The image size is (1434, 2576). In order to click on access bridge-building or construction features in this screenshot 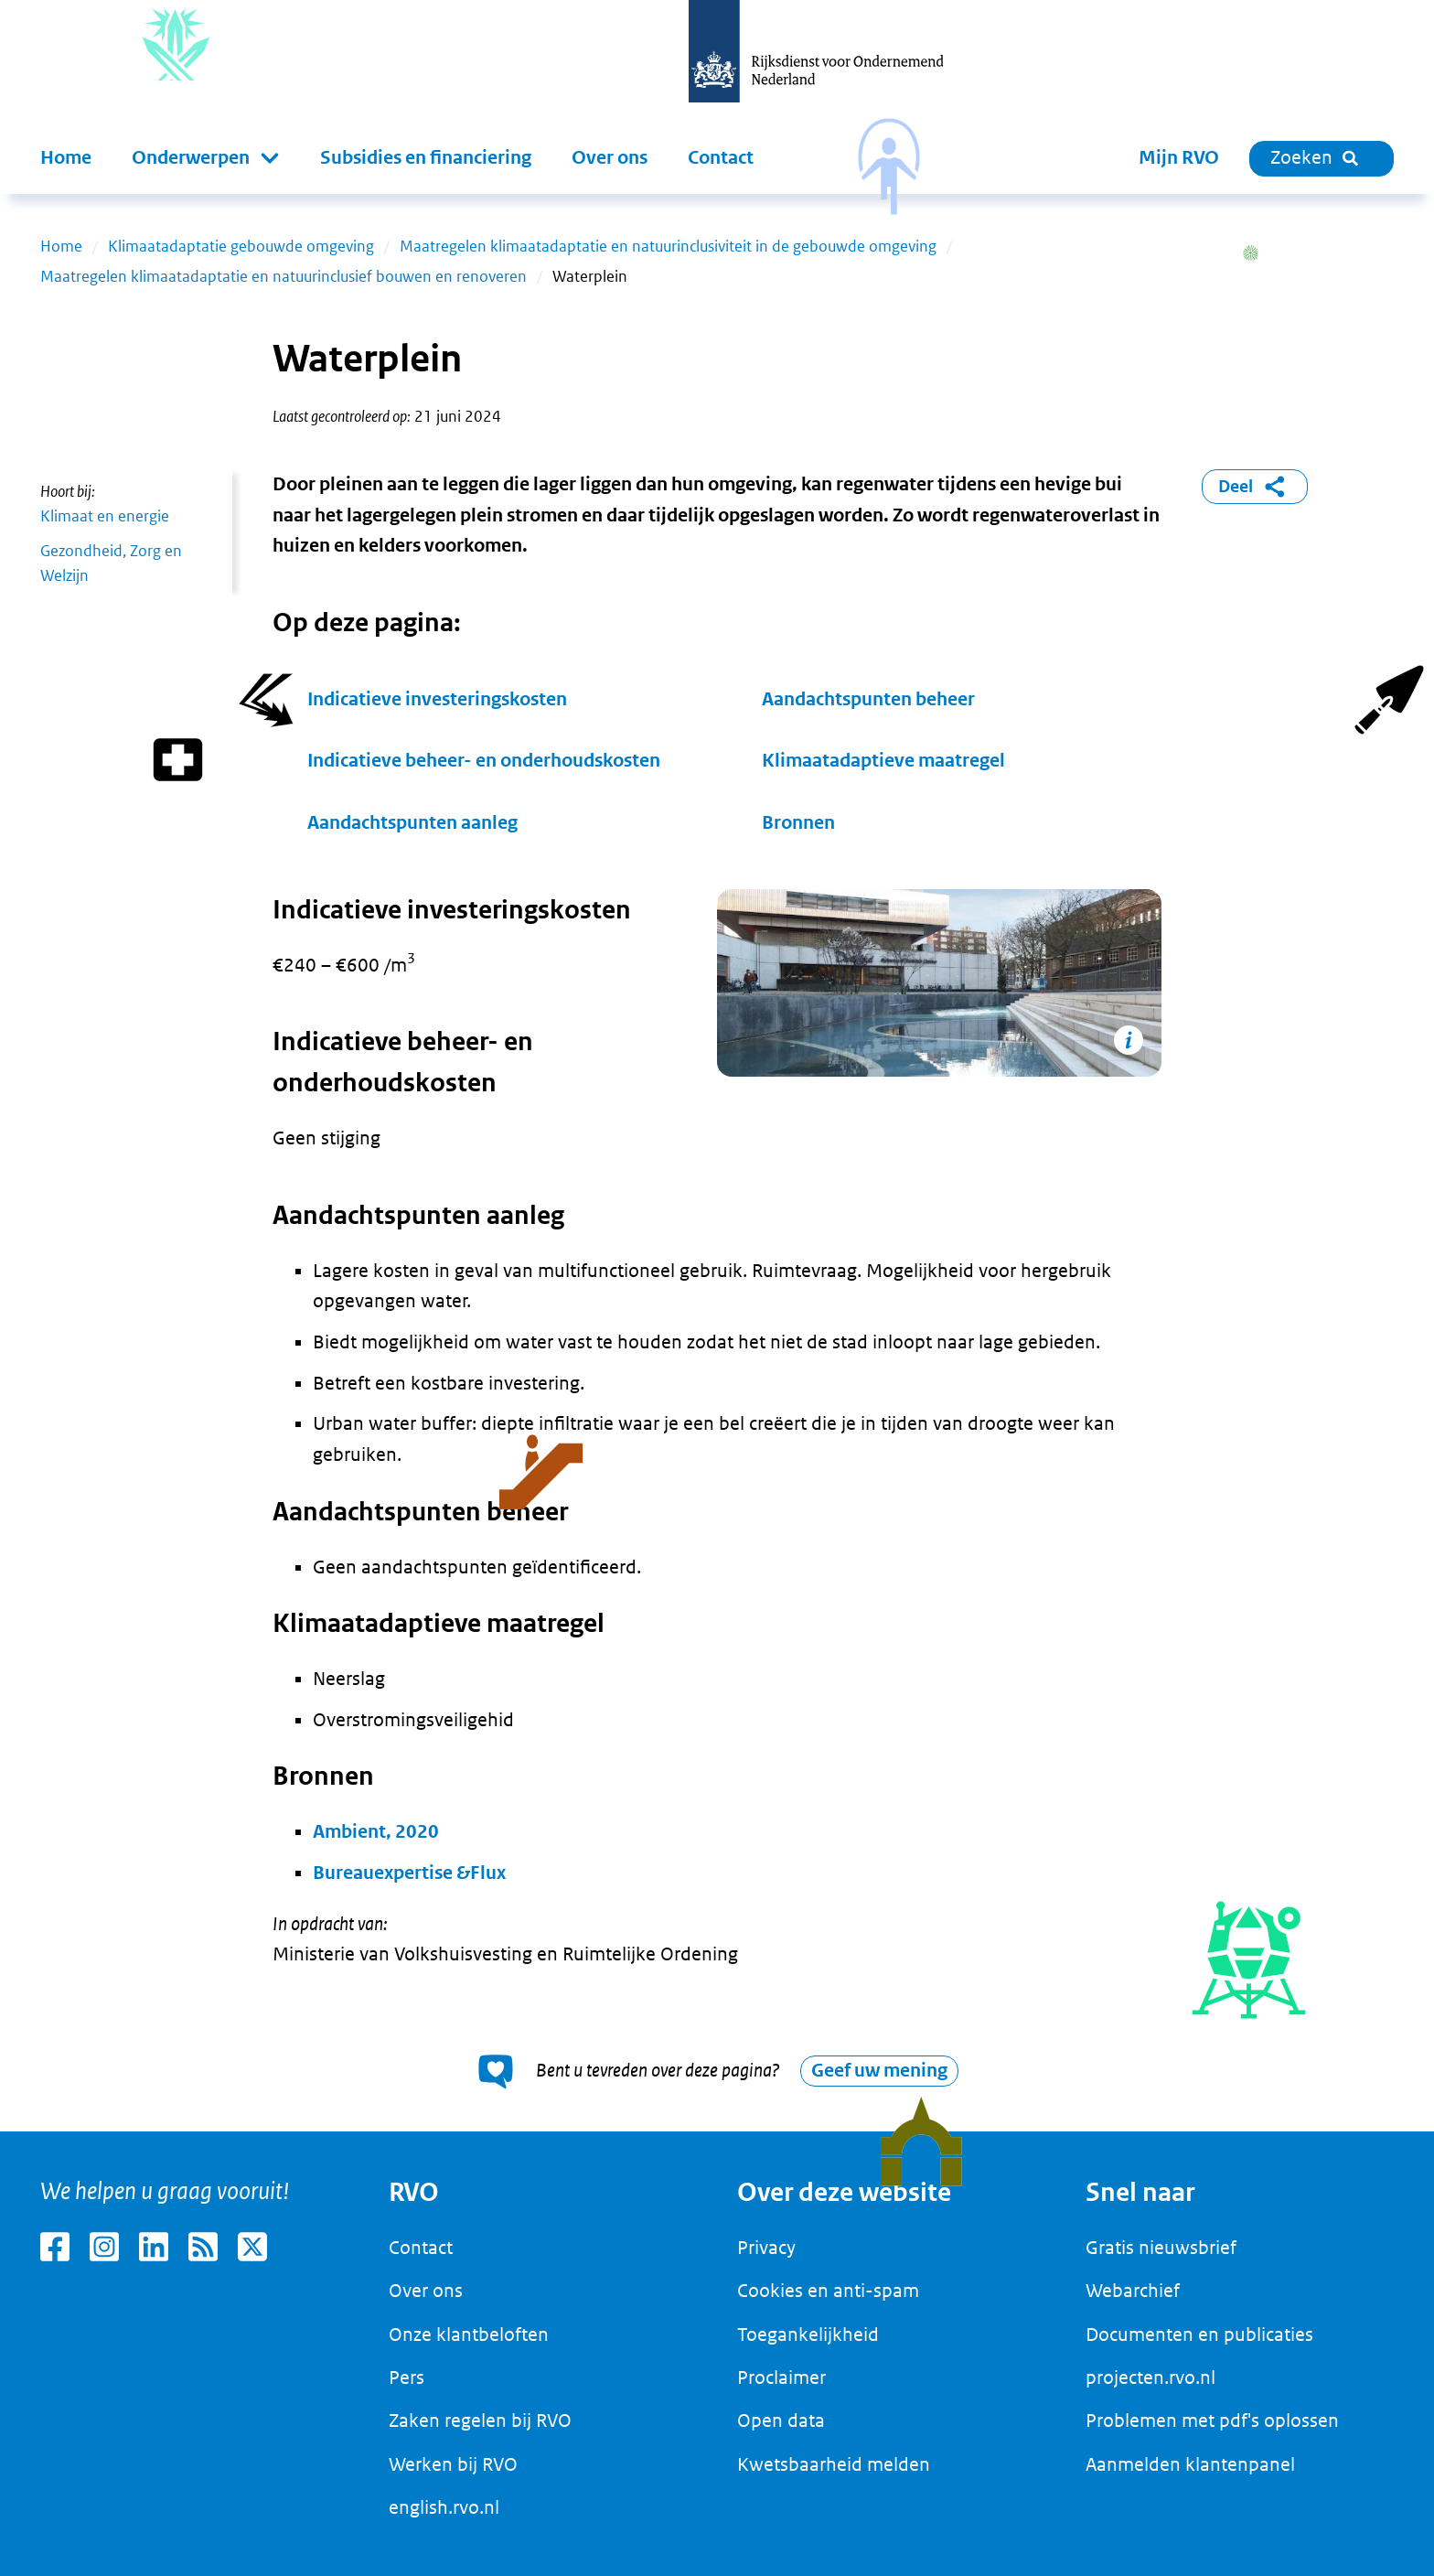, I will do `click(921, 2141)`.